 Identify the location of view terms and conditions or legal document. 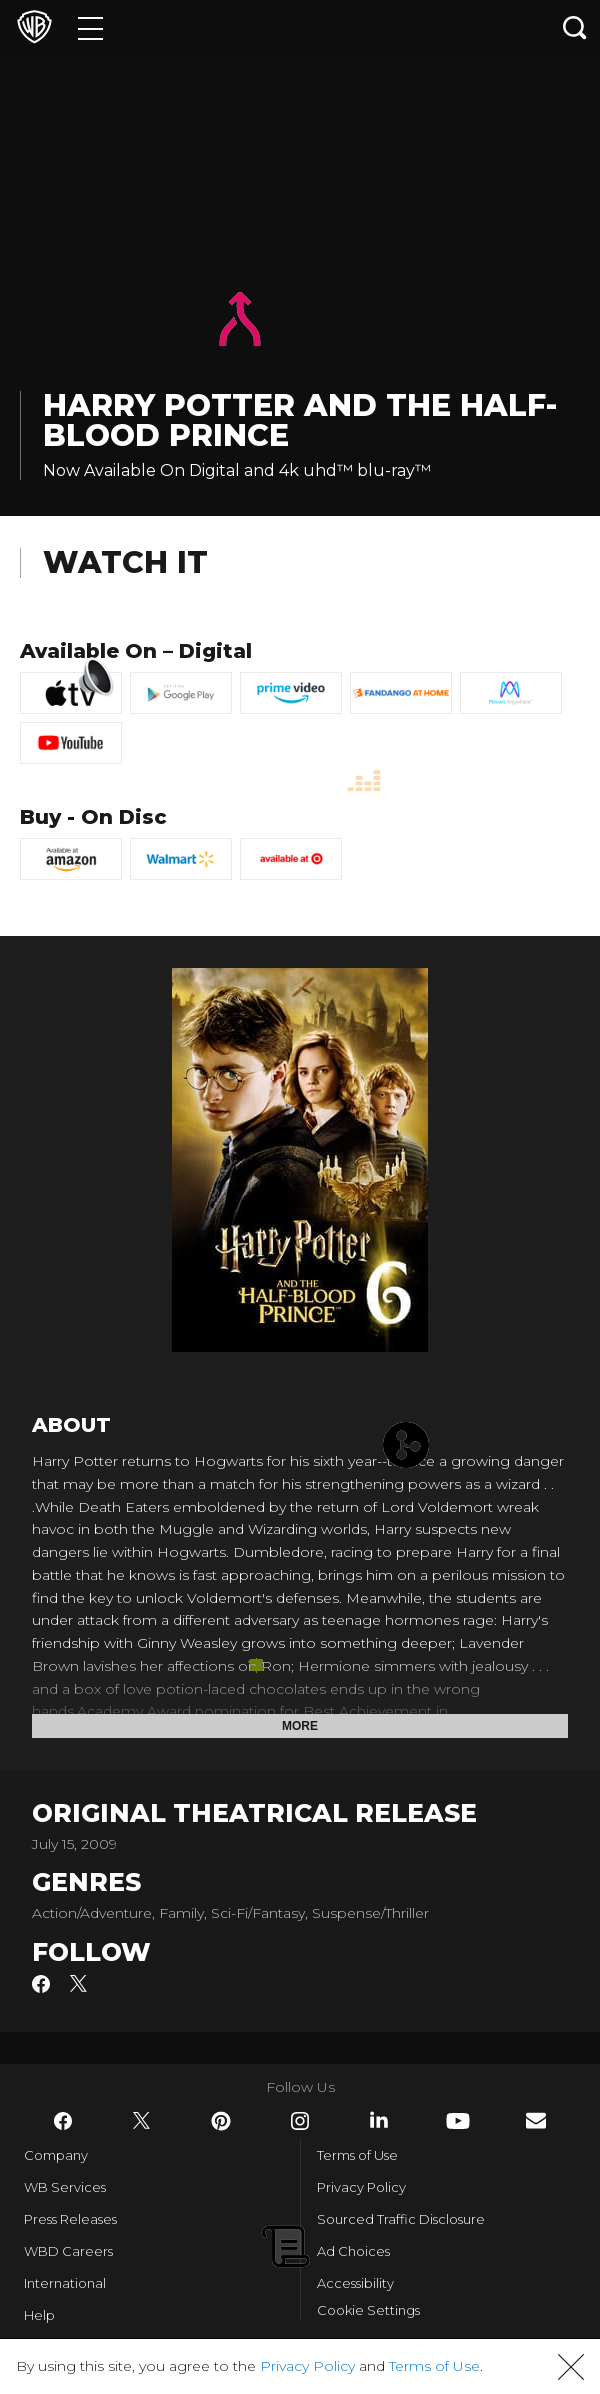
(287, 2246).